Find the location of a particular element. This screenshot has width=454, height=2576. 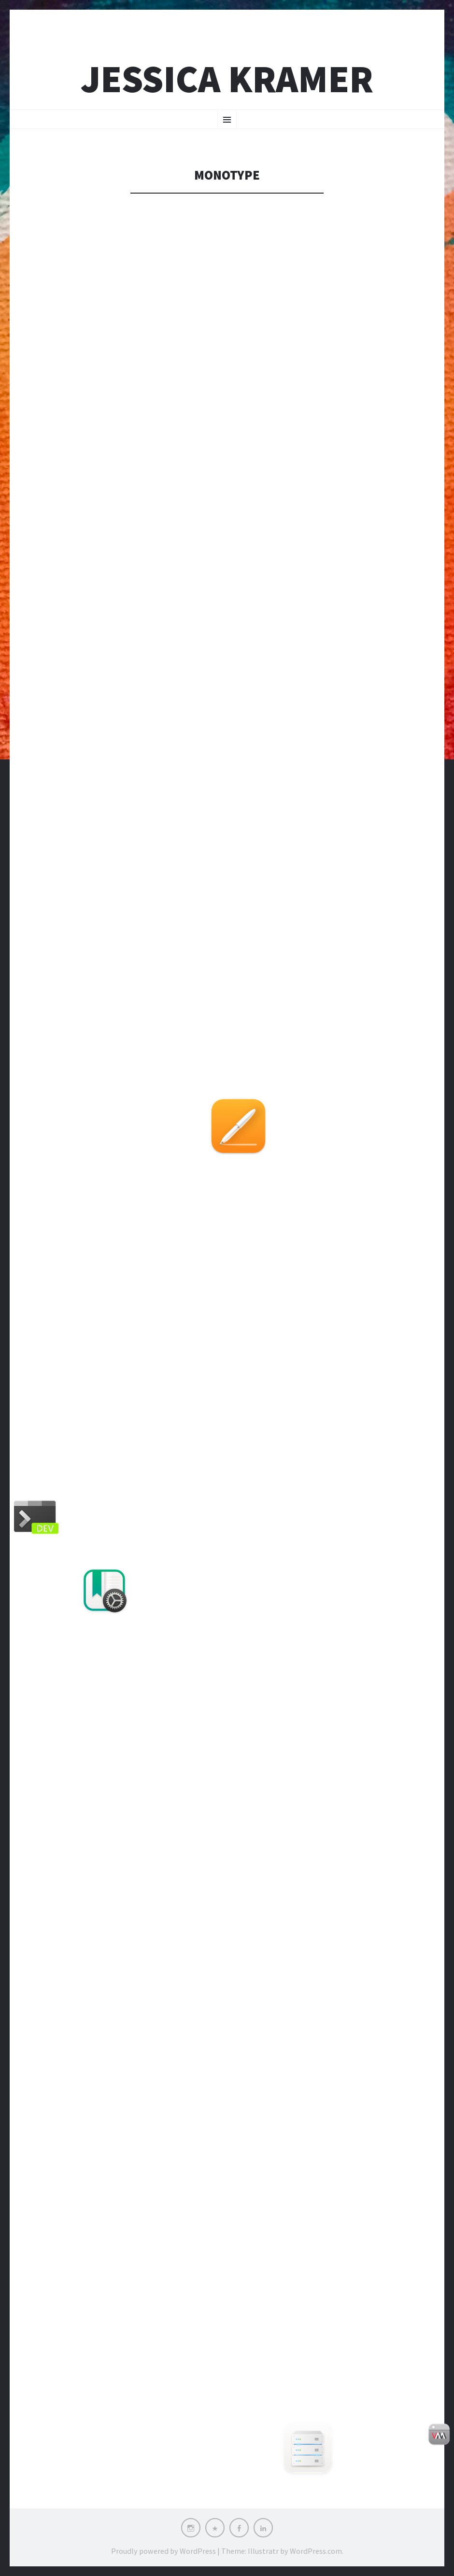

open the developer terminal application is located at coordinates (36, 1516).